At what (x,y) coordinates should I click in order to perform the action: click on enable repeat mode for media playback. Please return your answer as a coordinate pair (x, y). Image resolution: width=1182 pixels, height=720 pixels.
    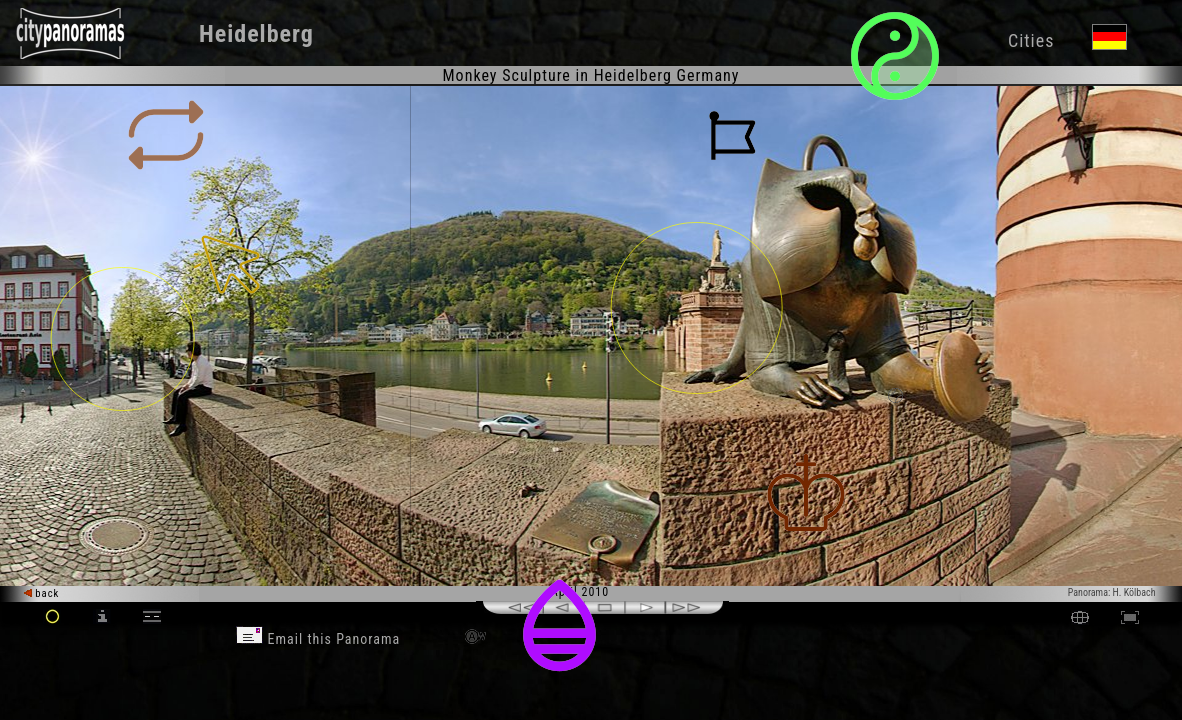
    Looking at the image, I should click on (166, 135).